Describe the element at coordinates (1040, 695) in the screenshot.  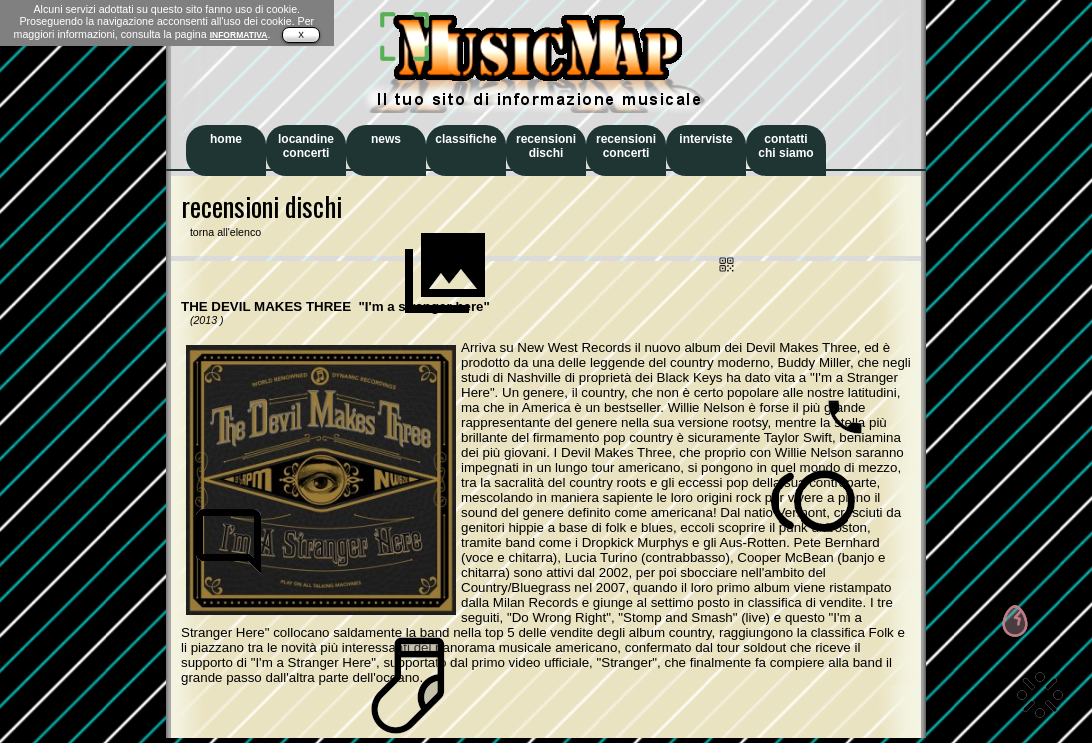
I see `open steam gaming platform` at that location.